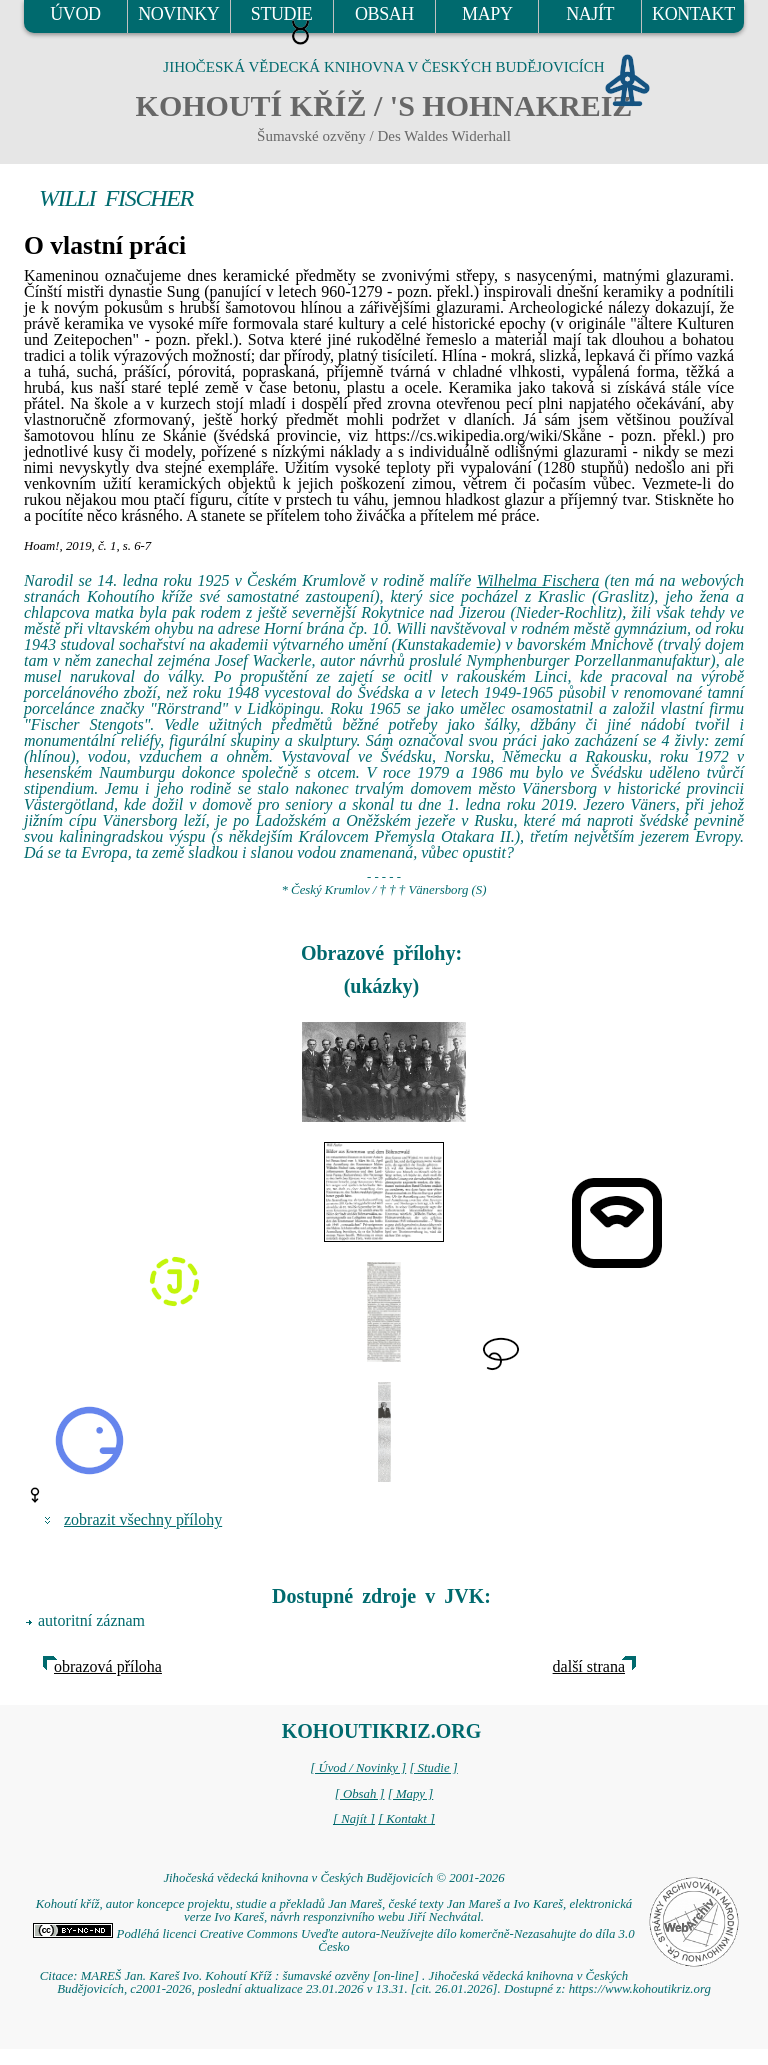  I want to click on indicates taurus zodiac sign, so click(300, 32).